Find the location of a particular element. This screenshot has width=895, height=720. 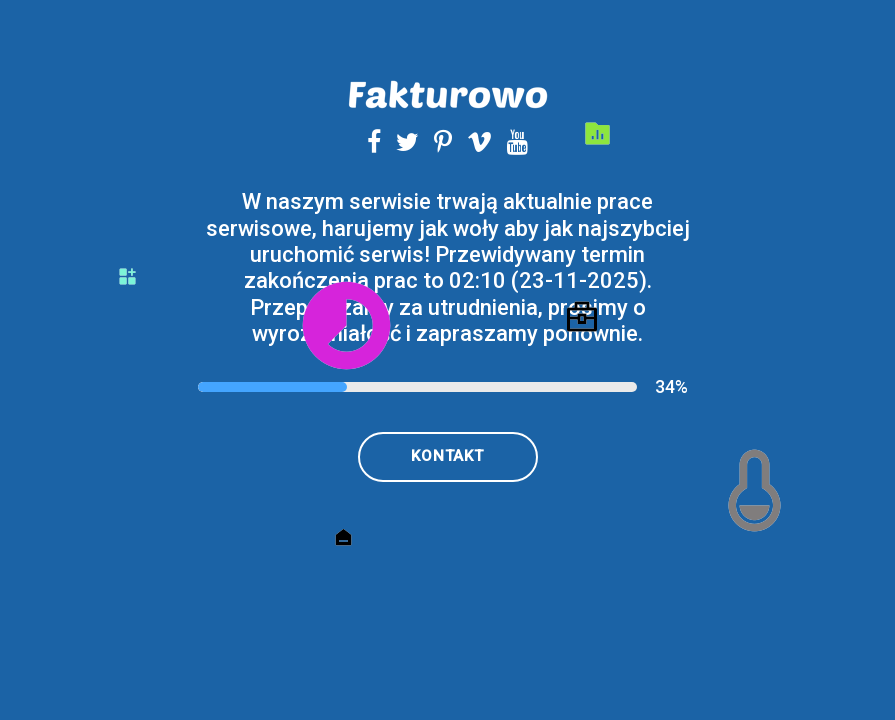

indicates cold or low temperature is located at coordinates (754, 490).